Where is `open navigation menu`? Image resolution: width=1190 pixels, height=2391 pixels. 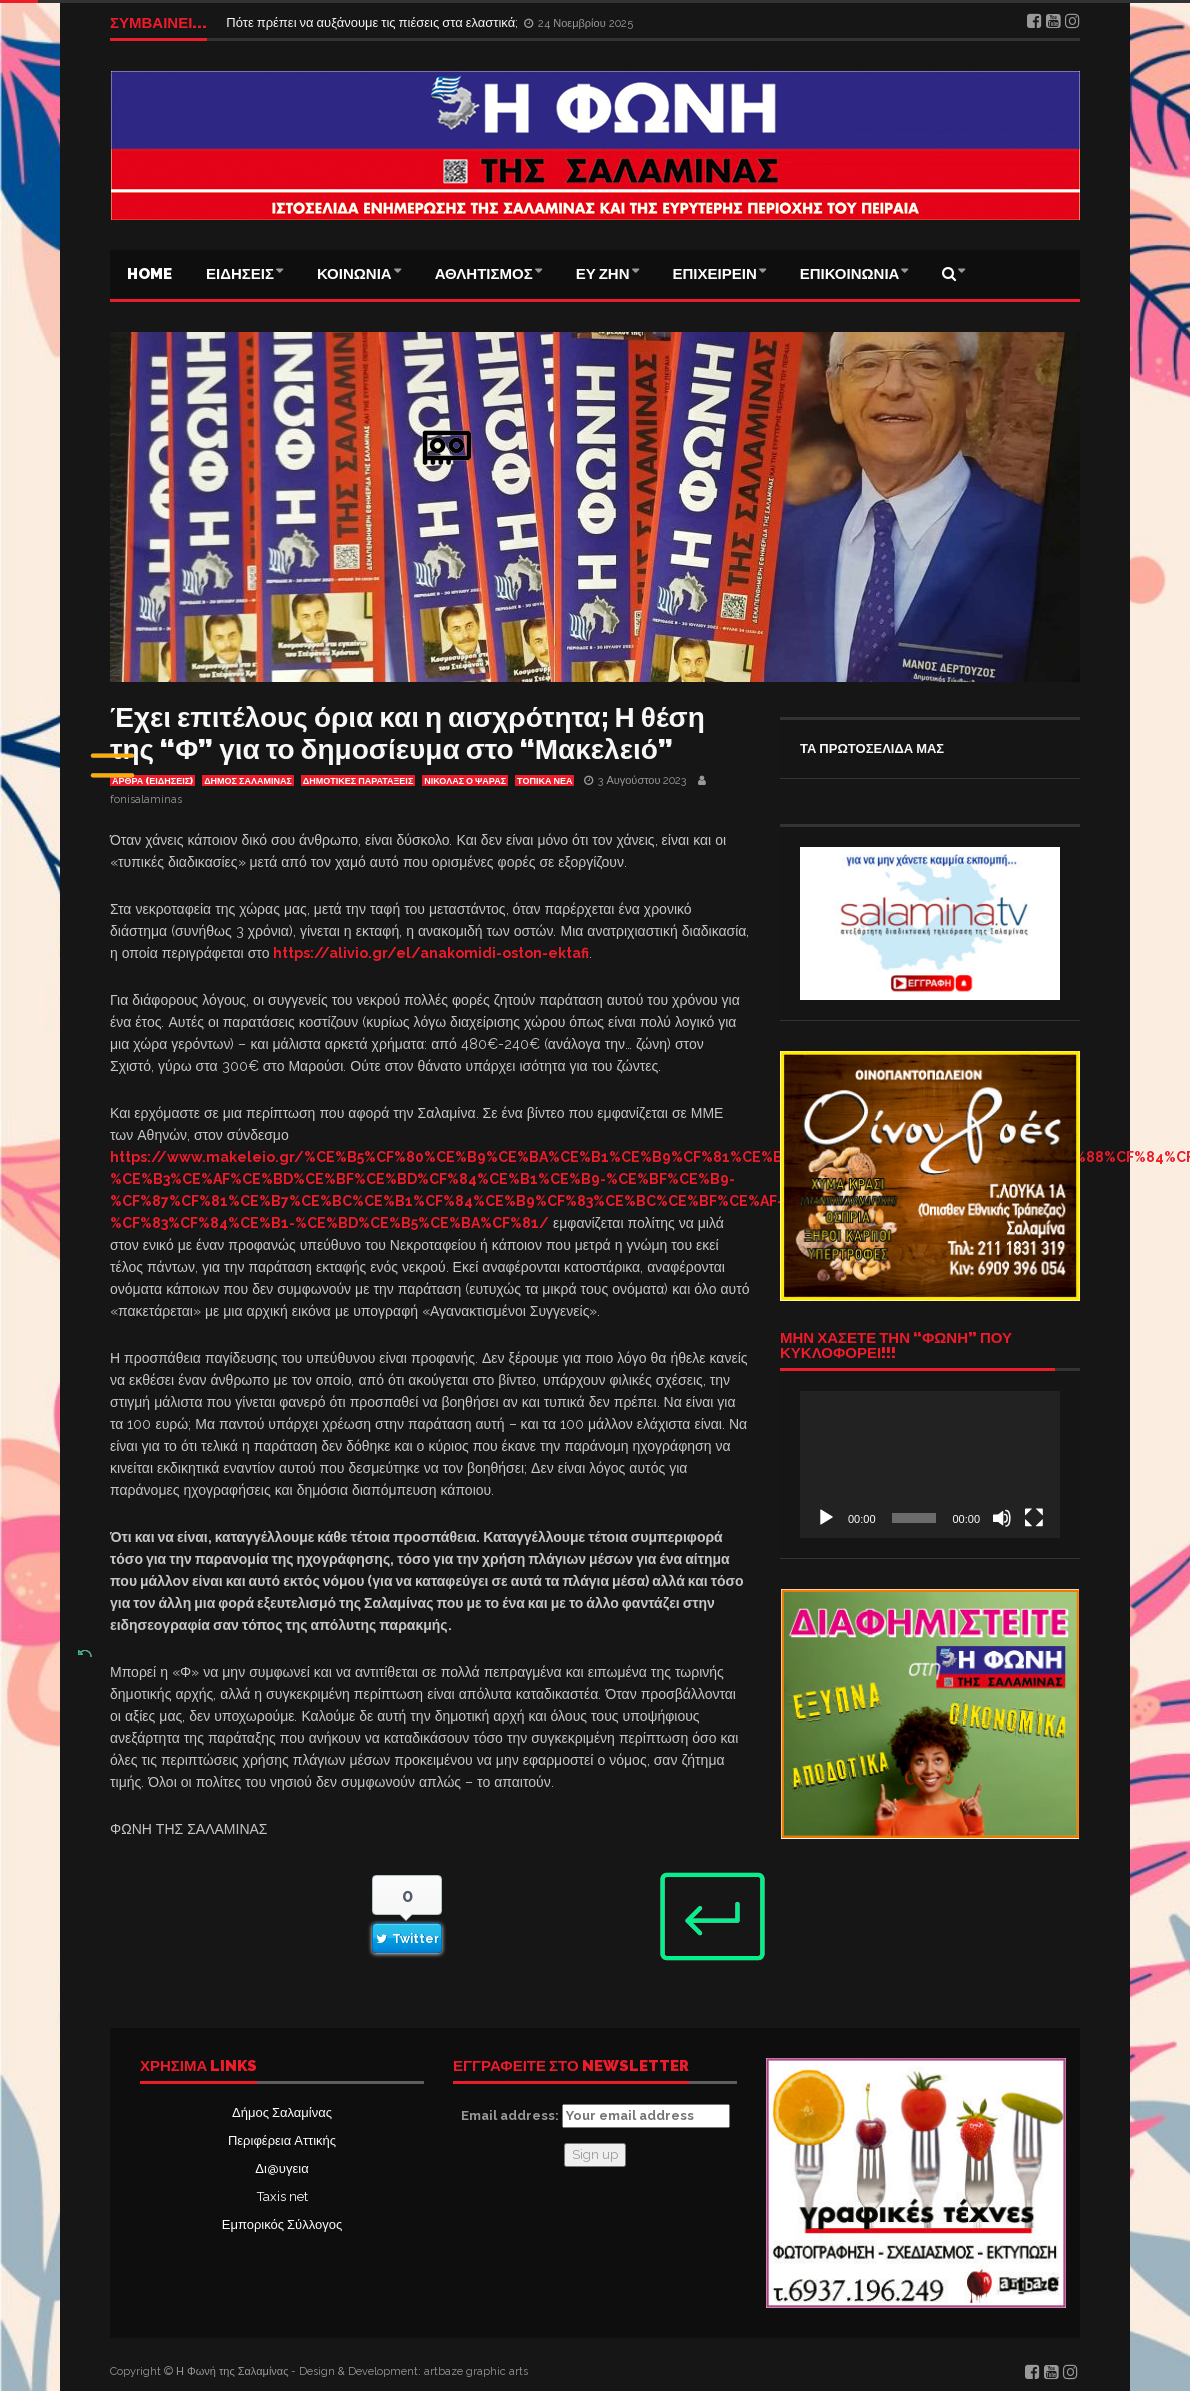 open navigation menu is located at coordinates (112, 765).